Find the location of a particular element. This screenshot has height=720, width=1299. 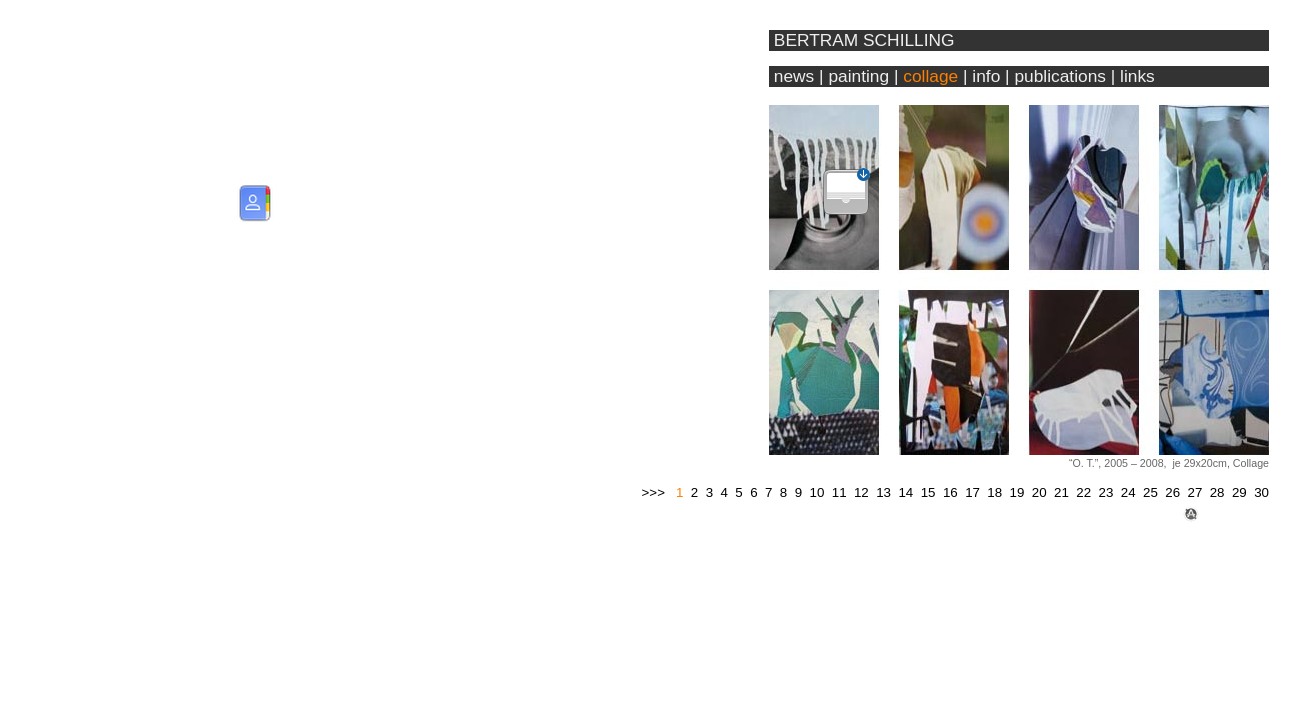

open the contacts app is located at coordinates (255, 203).